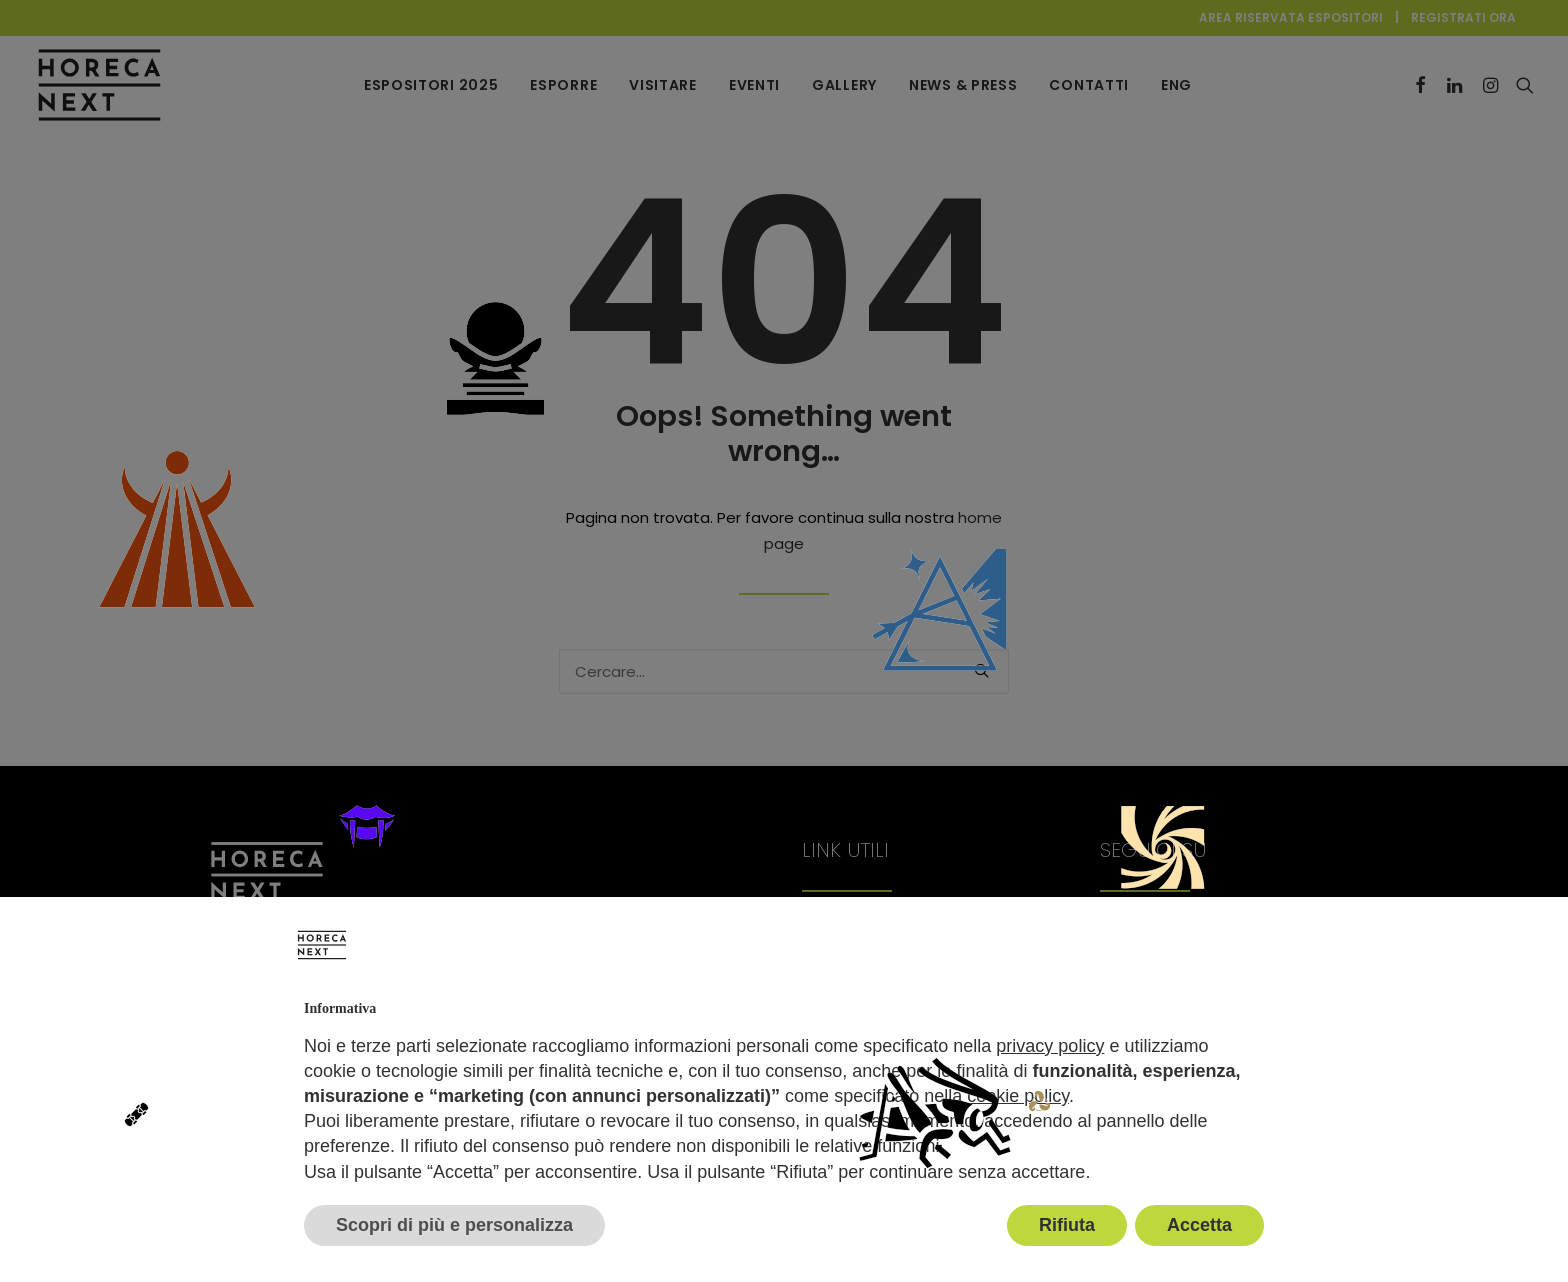 This screenshot has height=1282, width=1568. I want to click on access space exploration or interstellar travel features, so click(178, 529).